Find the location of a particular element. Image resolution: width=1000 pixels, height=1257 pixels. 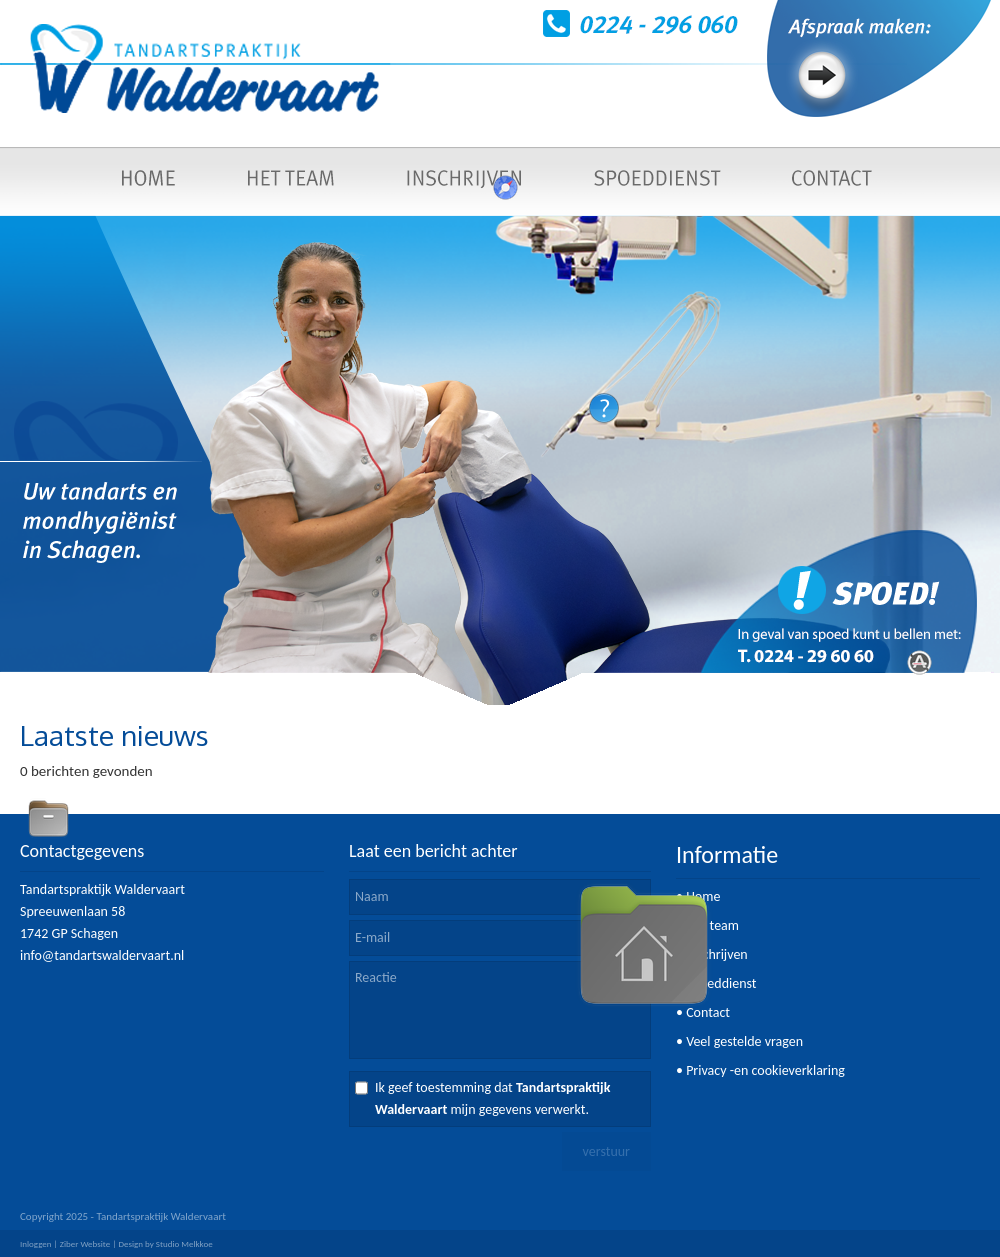

open help or support center is located at coordinates (604, 408).